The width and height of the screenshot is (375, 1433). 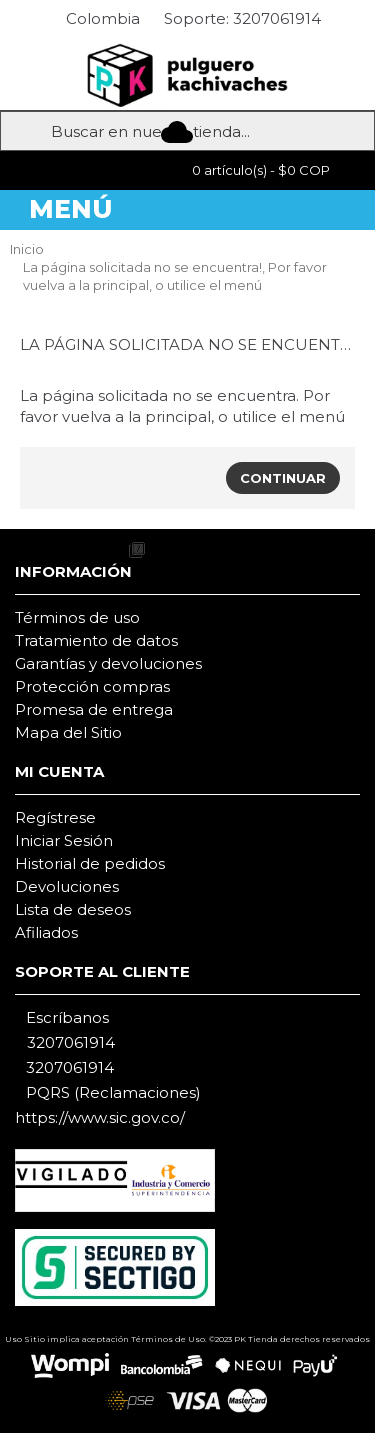 I want to click on indicates item number 7 in a numbered list or gallery, so click(x=137, y=550).